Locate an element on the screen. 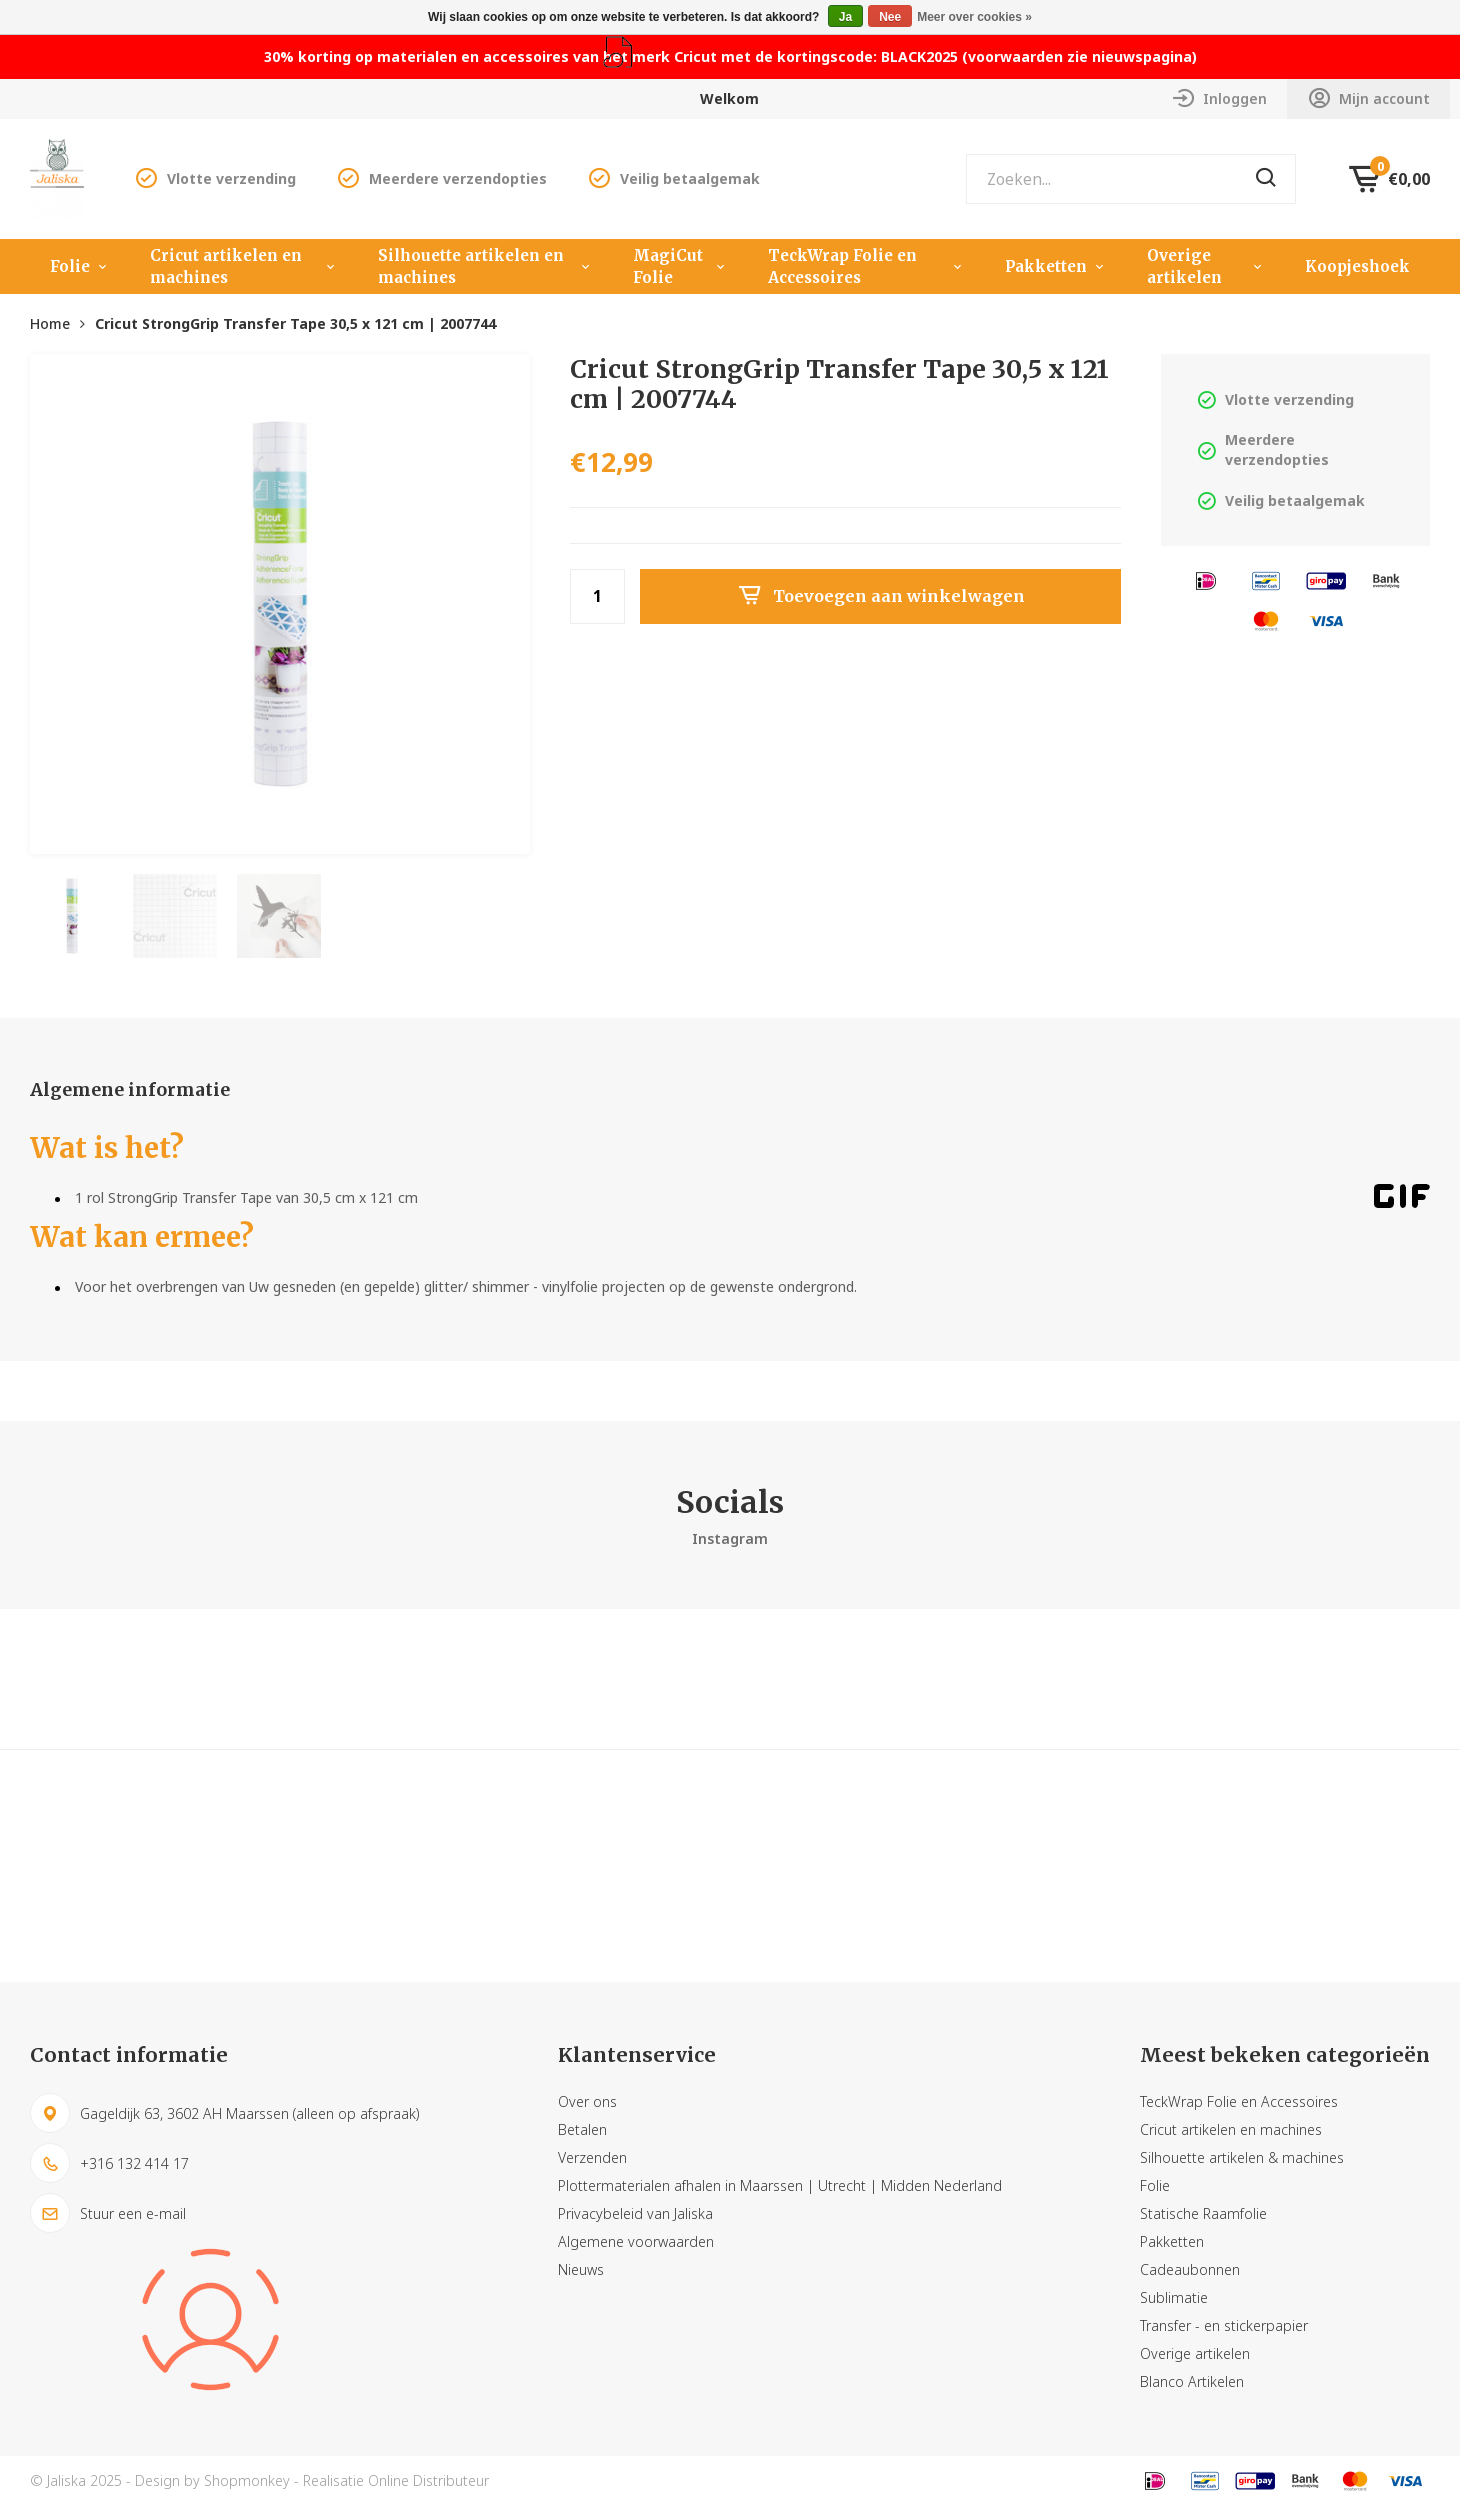  user profile pending or incomplete is located at coordinates (210, 2319).